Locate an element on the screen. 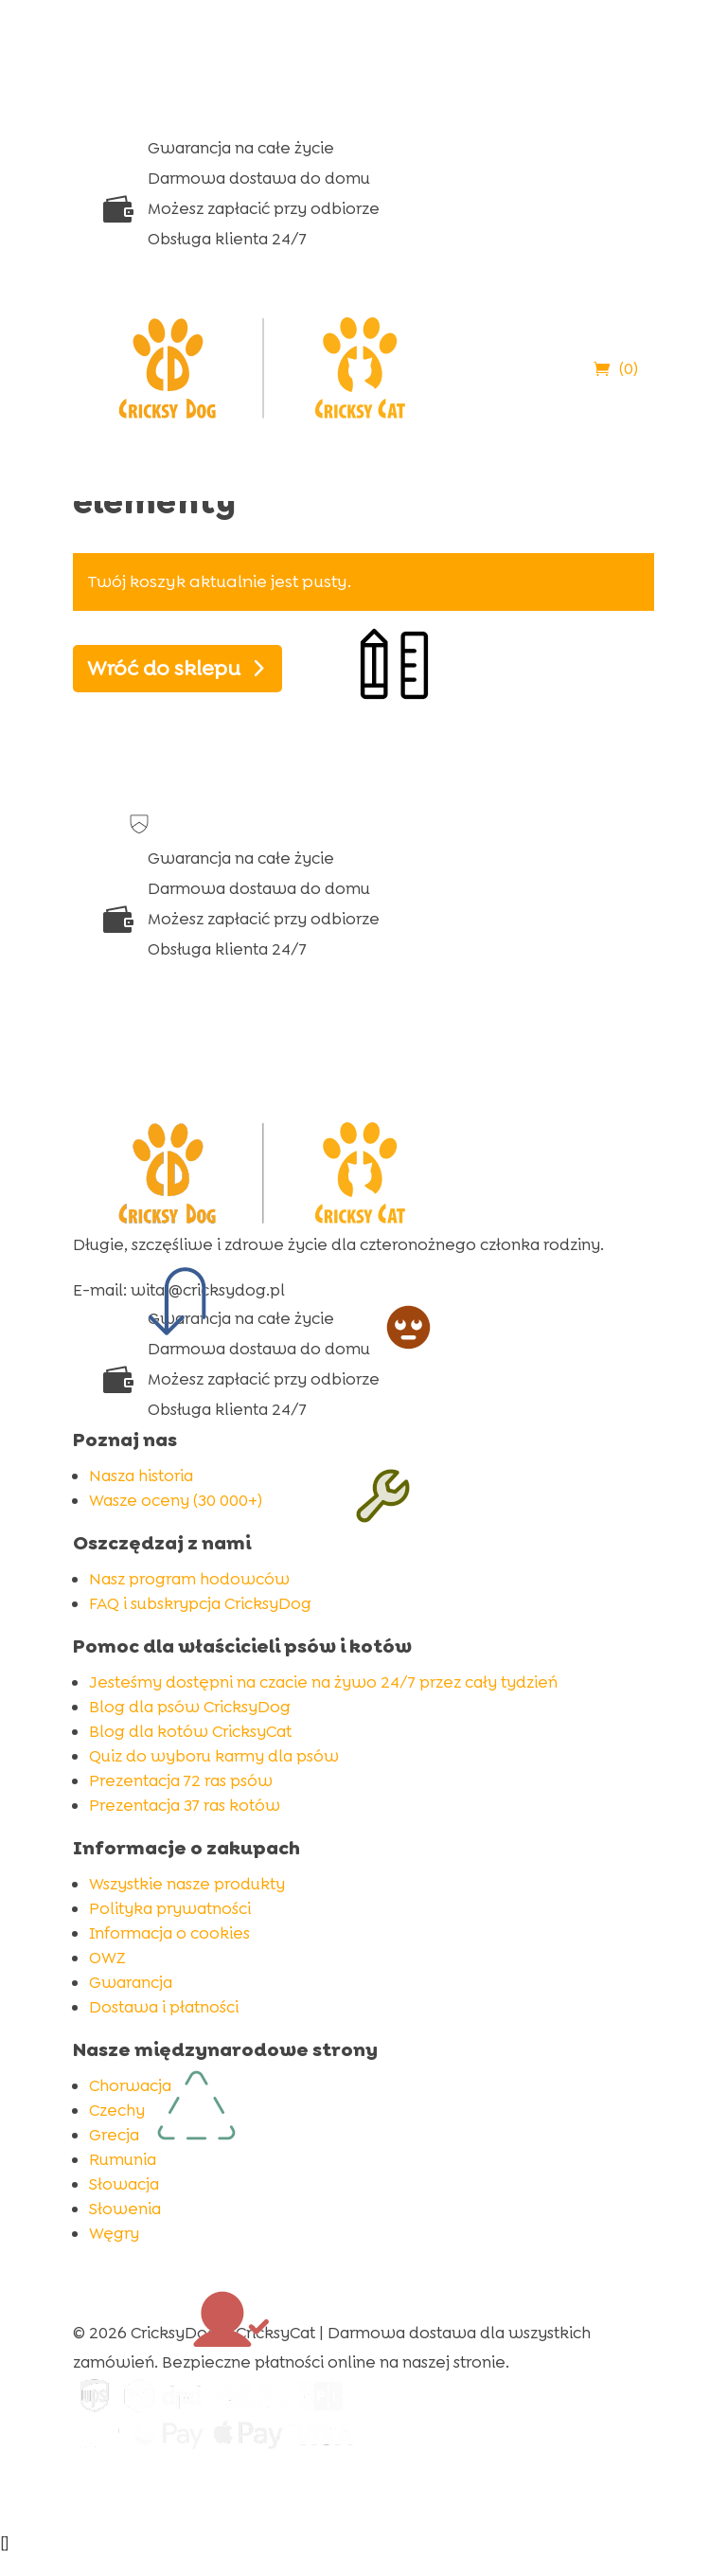 This screenshot has height=2576, width=727. react with an eye-roll emoji is located at coordinates (408, 1327).